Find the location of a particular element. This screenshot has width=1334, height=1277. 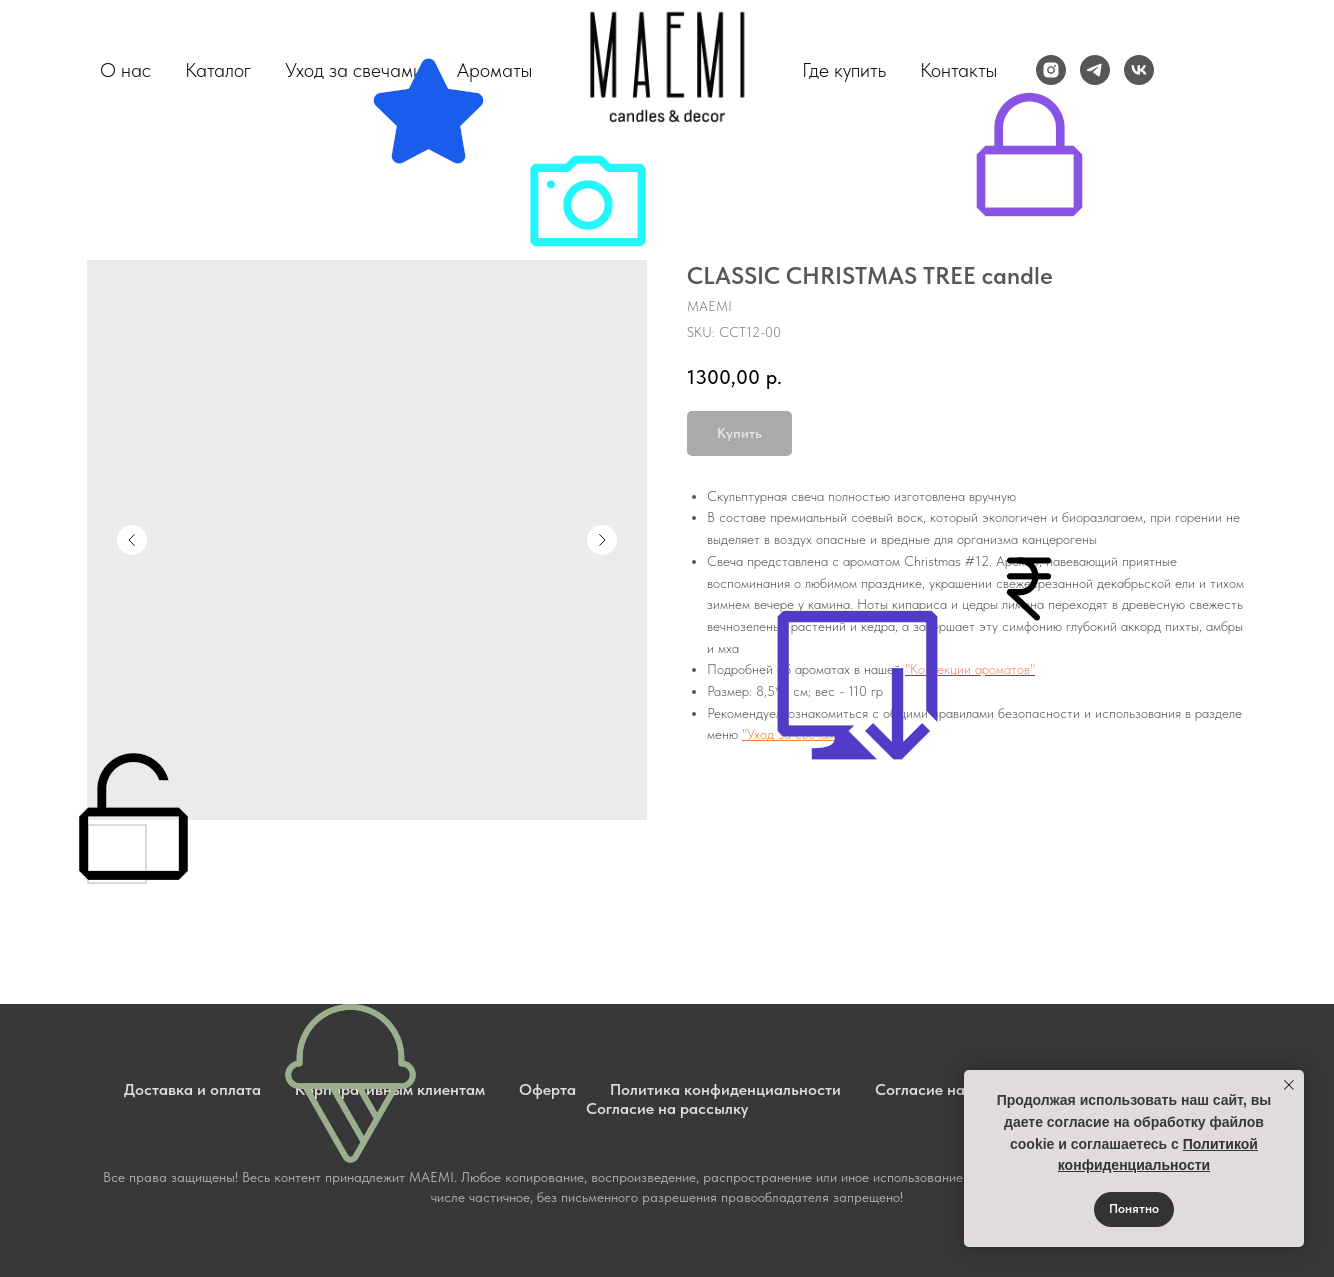

take a photo or screenshot is located at coordinates (588, 205).